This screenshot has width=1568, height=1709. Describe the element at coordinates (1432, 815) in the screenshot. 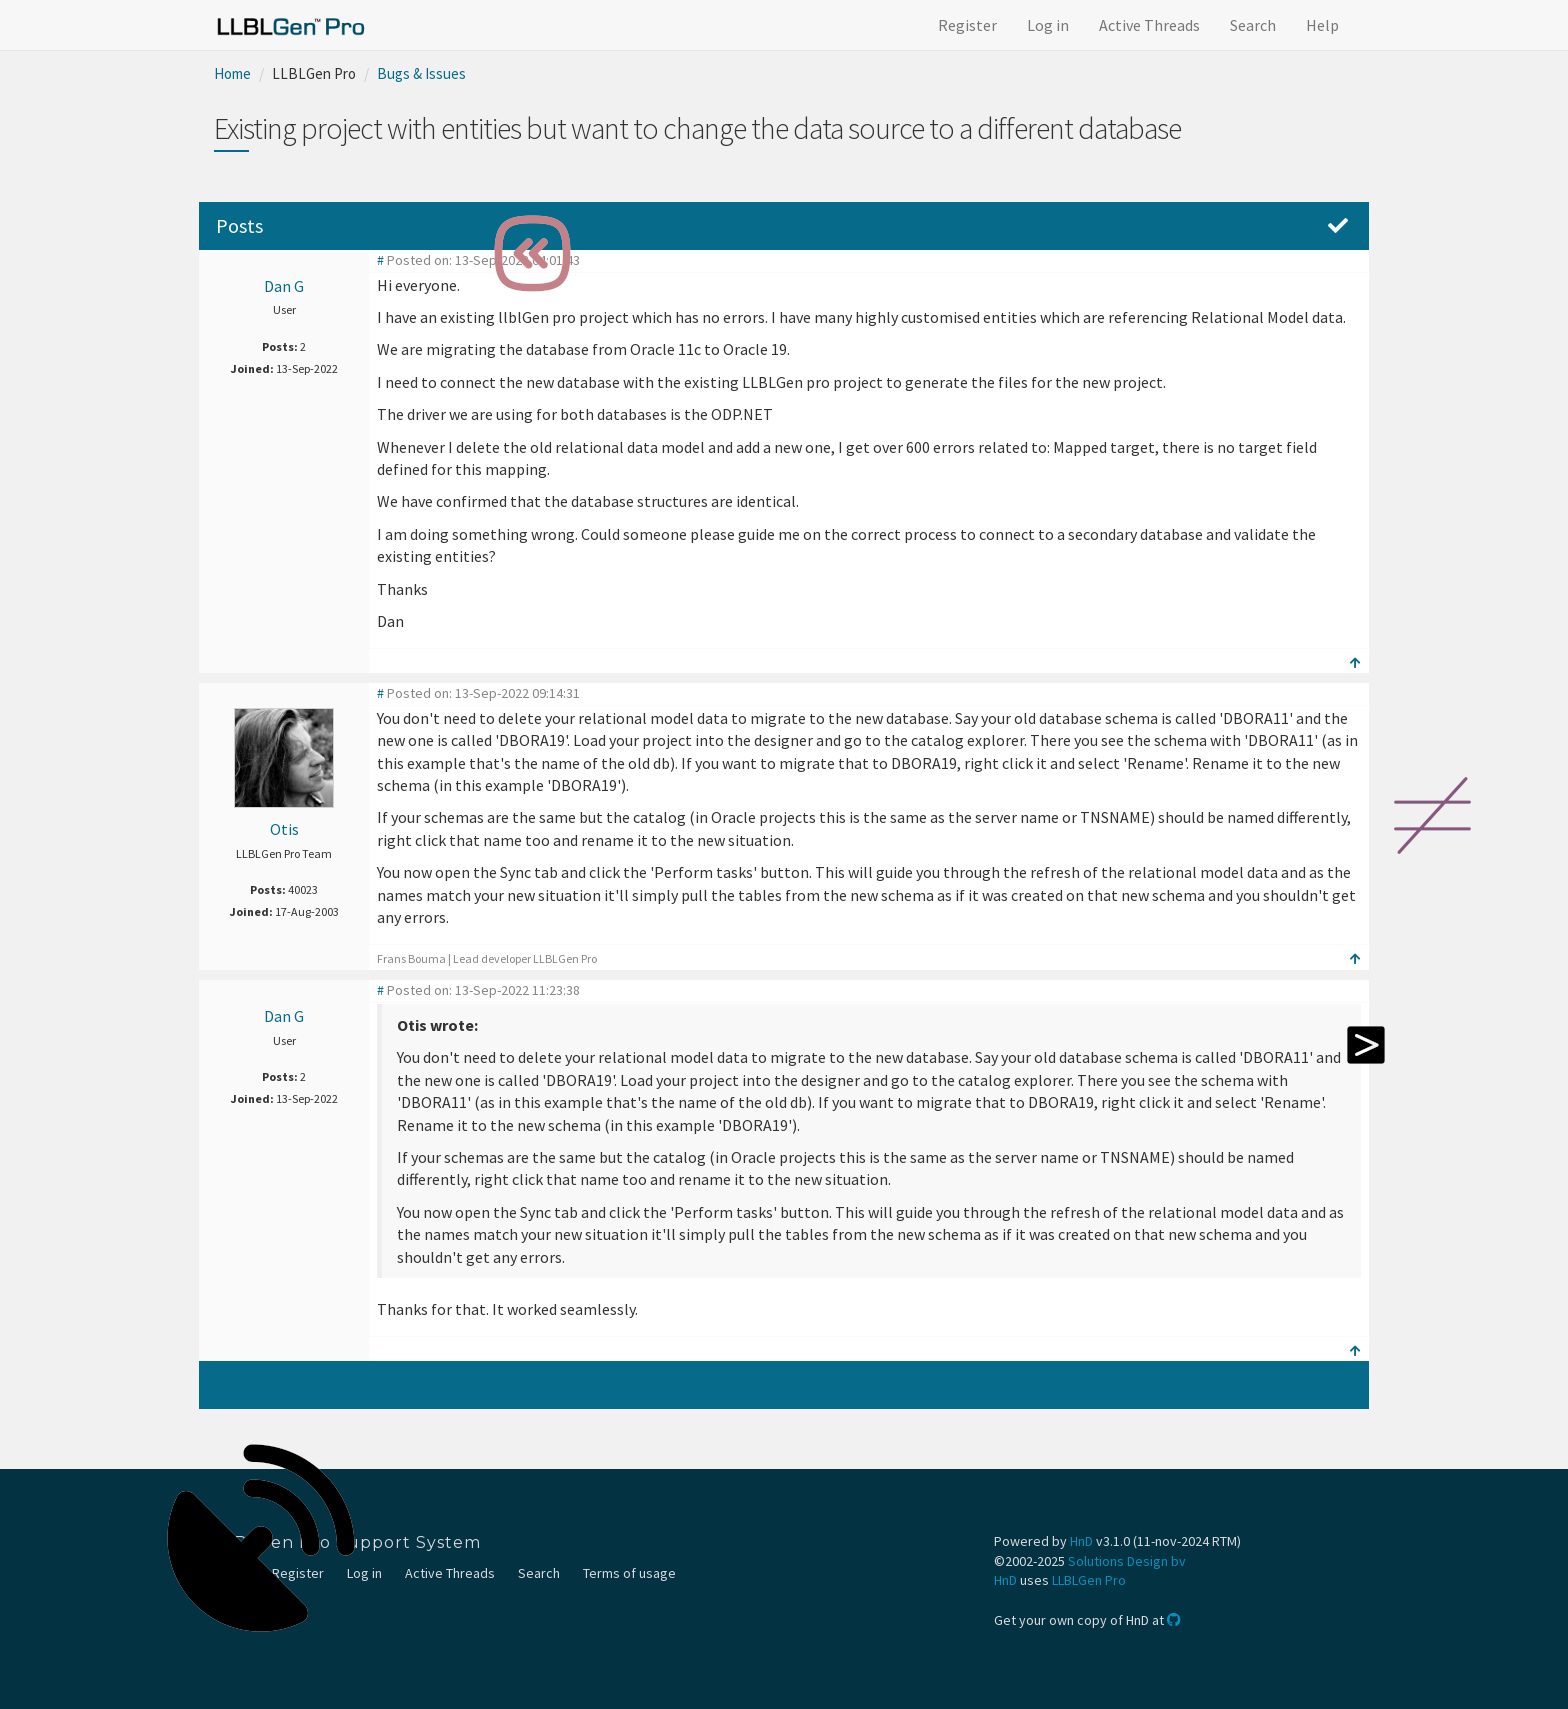

I see `indicates values are not equal or mismatched` at that location.